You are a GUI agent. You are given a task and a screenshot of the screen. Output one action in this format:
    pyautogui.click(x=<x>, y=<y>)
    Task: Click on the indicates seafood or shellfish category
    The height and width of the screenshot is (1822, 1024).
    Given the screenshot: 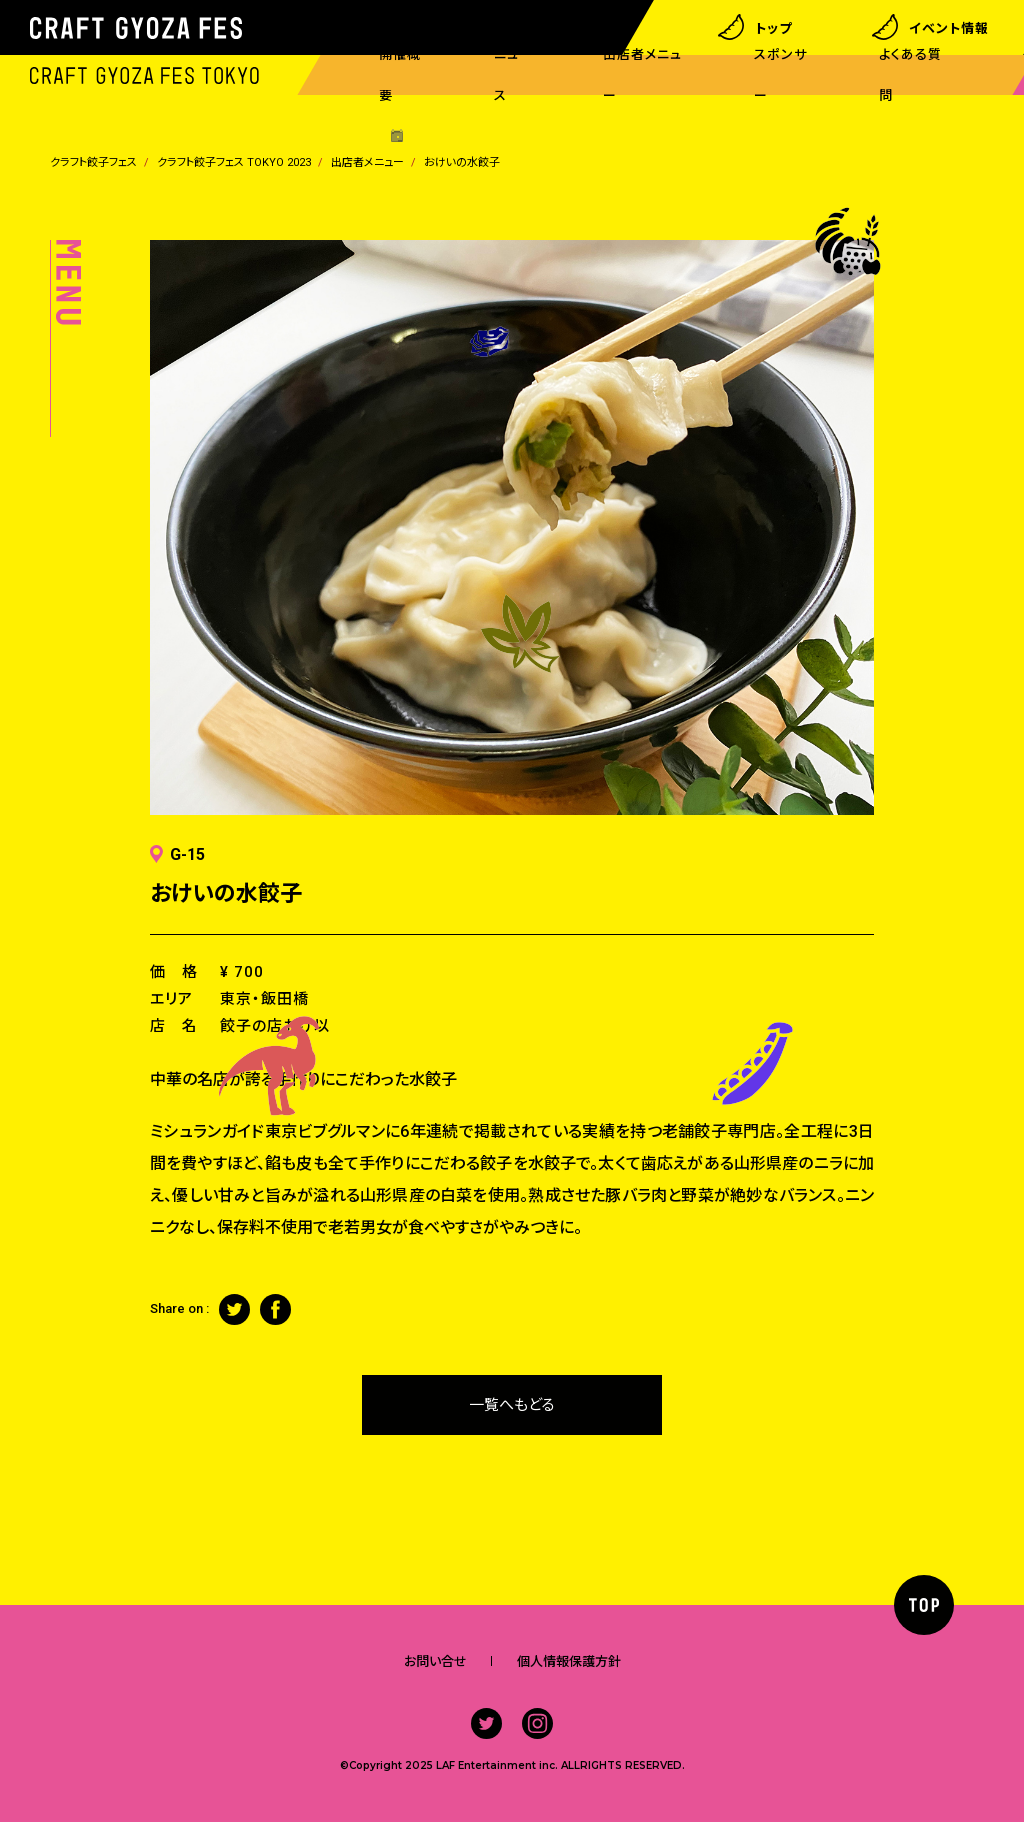 What is the action you would take?
    pyautogui.click(x=489, y=341)
    